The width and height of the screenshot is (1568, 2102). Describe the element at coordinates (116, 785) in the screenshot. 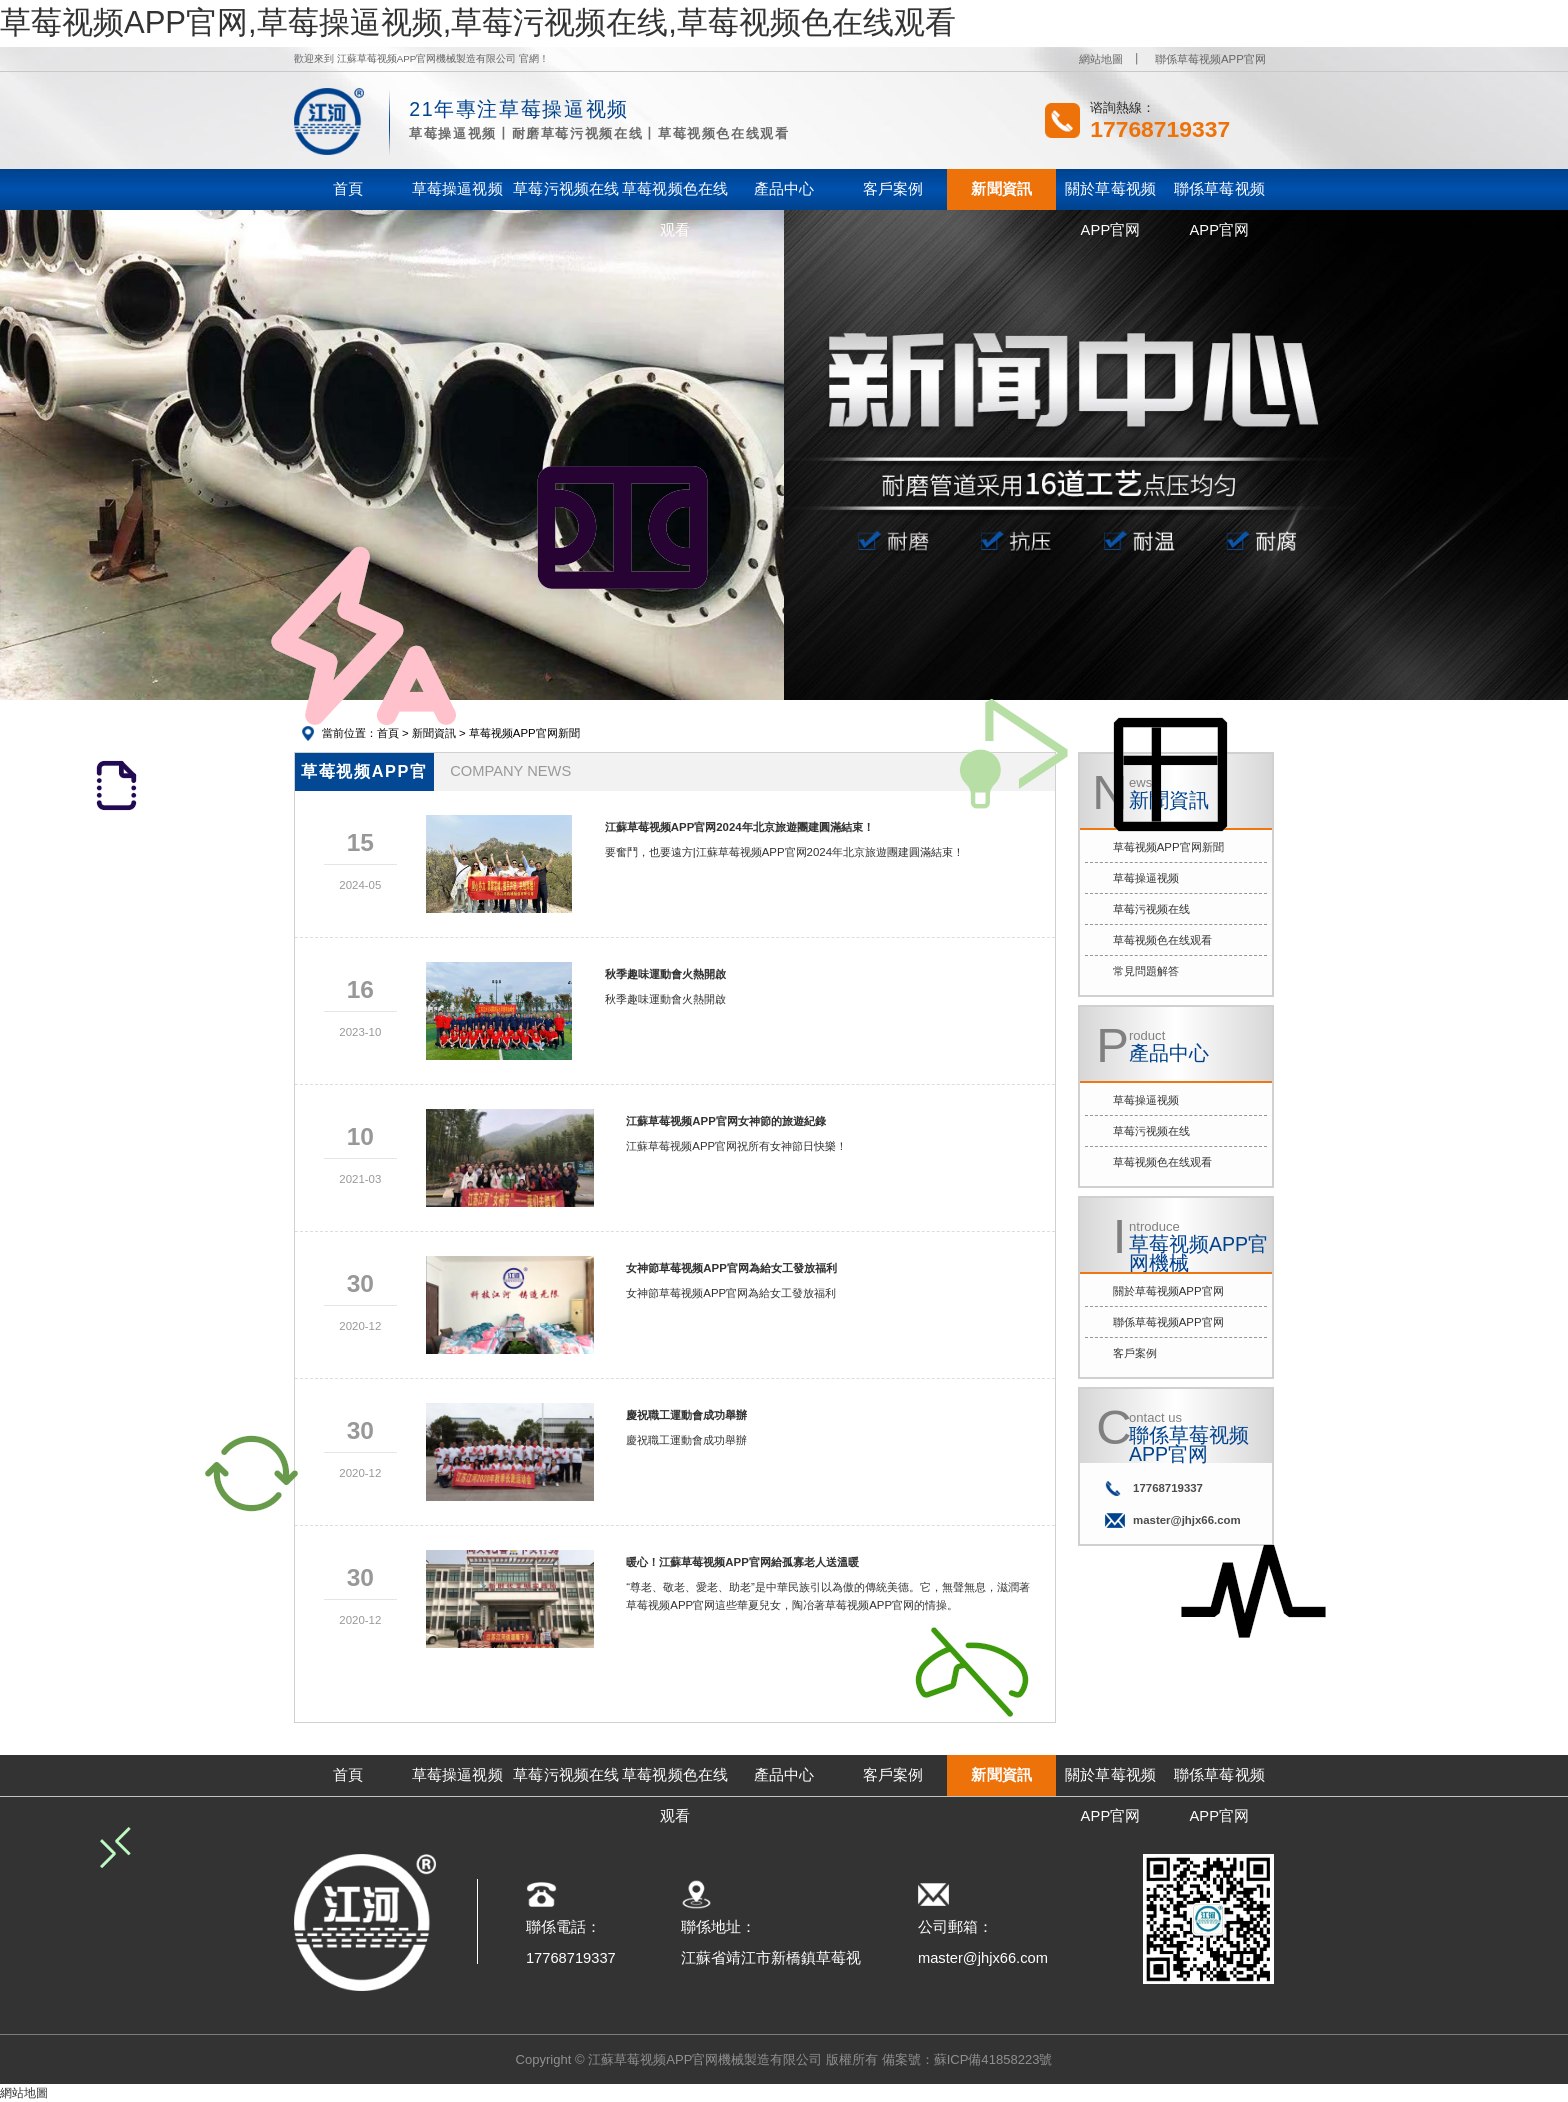

I see `indicates a corrupted or damaged file` at that location.